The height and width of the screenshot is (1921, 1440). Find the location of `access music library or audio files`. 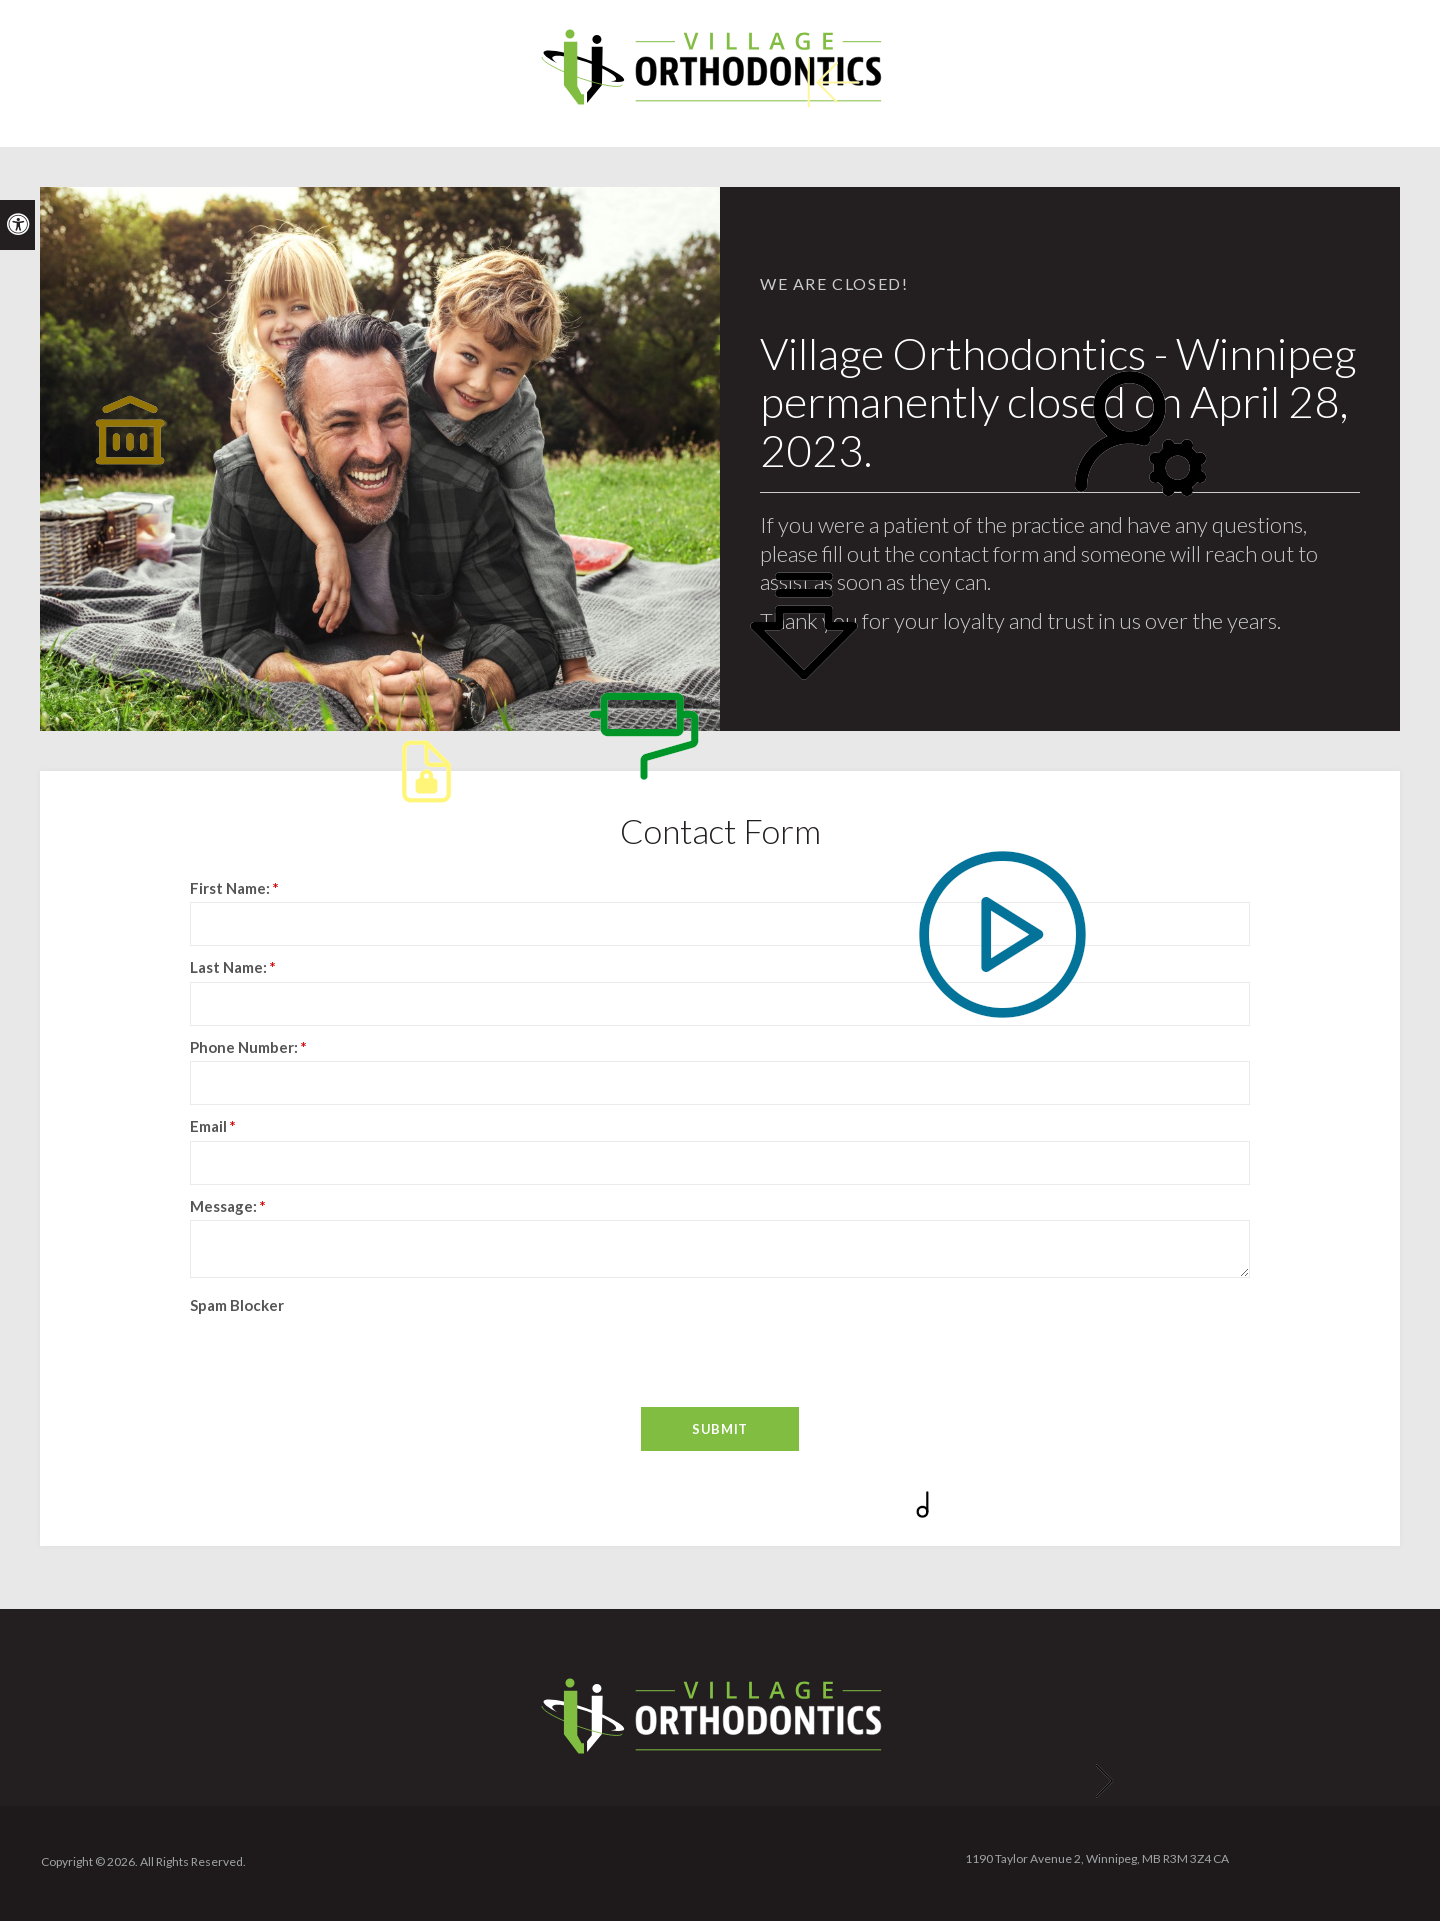

access music library or audio files is located at coordinates (922, 1504).